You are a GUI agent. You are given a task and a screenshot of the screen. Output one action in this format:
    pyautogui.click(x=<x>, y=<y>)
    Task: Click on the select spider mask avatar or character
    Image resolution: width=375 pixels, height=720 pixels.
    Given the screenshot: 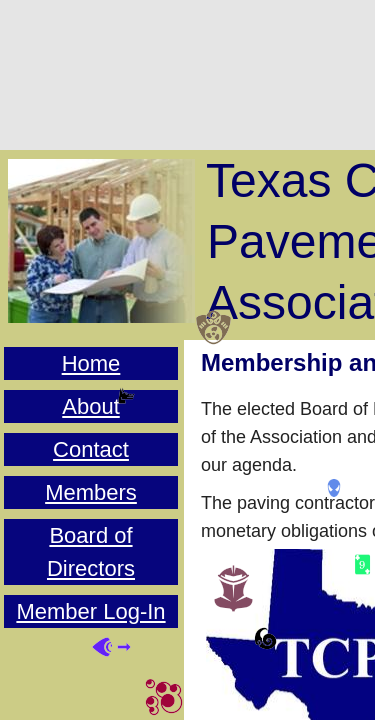 What is the action you would take?
    pyautogui.click(x=334, y=488)
    